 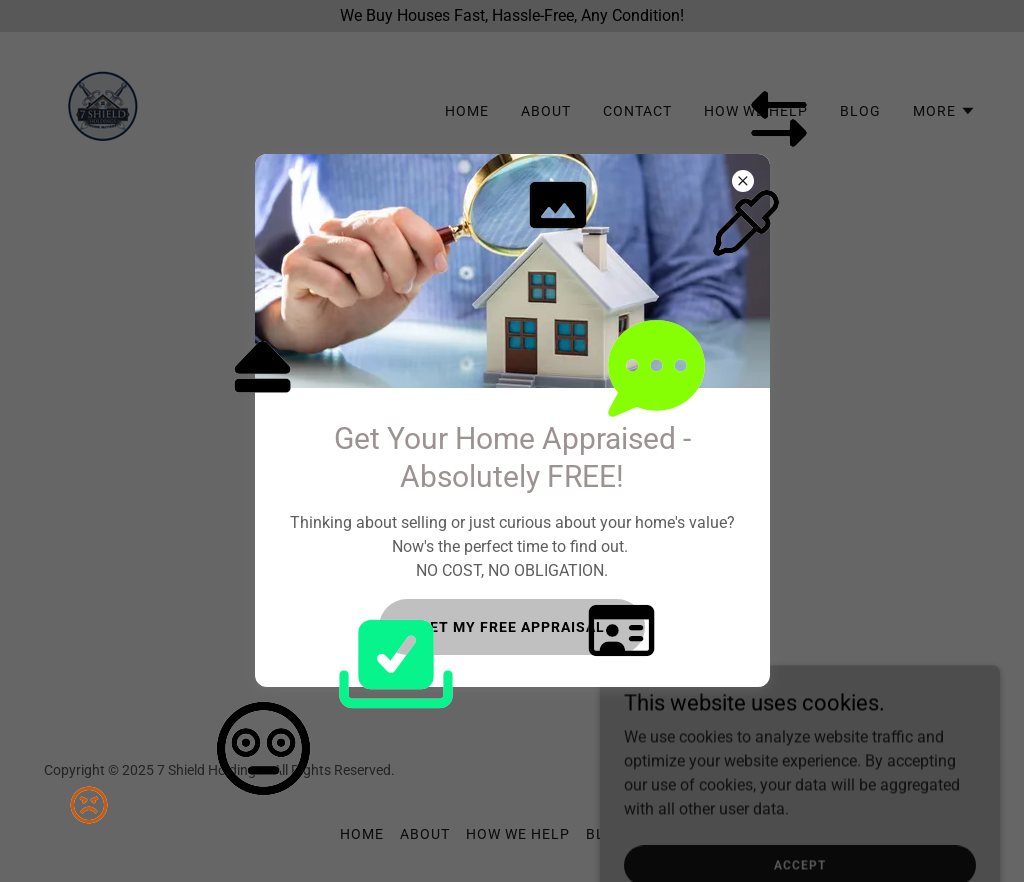 I want to click on pick a color from the screen, so click(x=746, y=223).